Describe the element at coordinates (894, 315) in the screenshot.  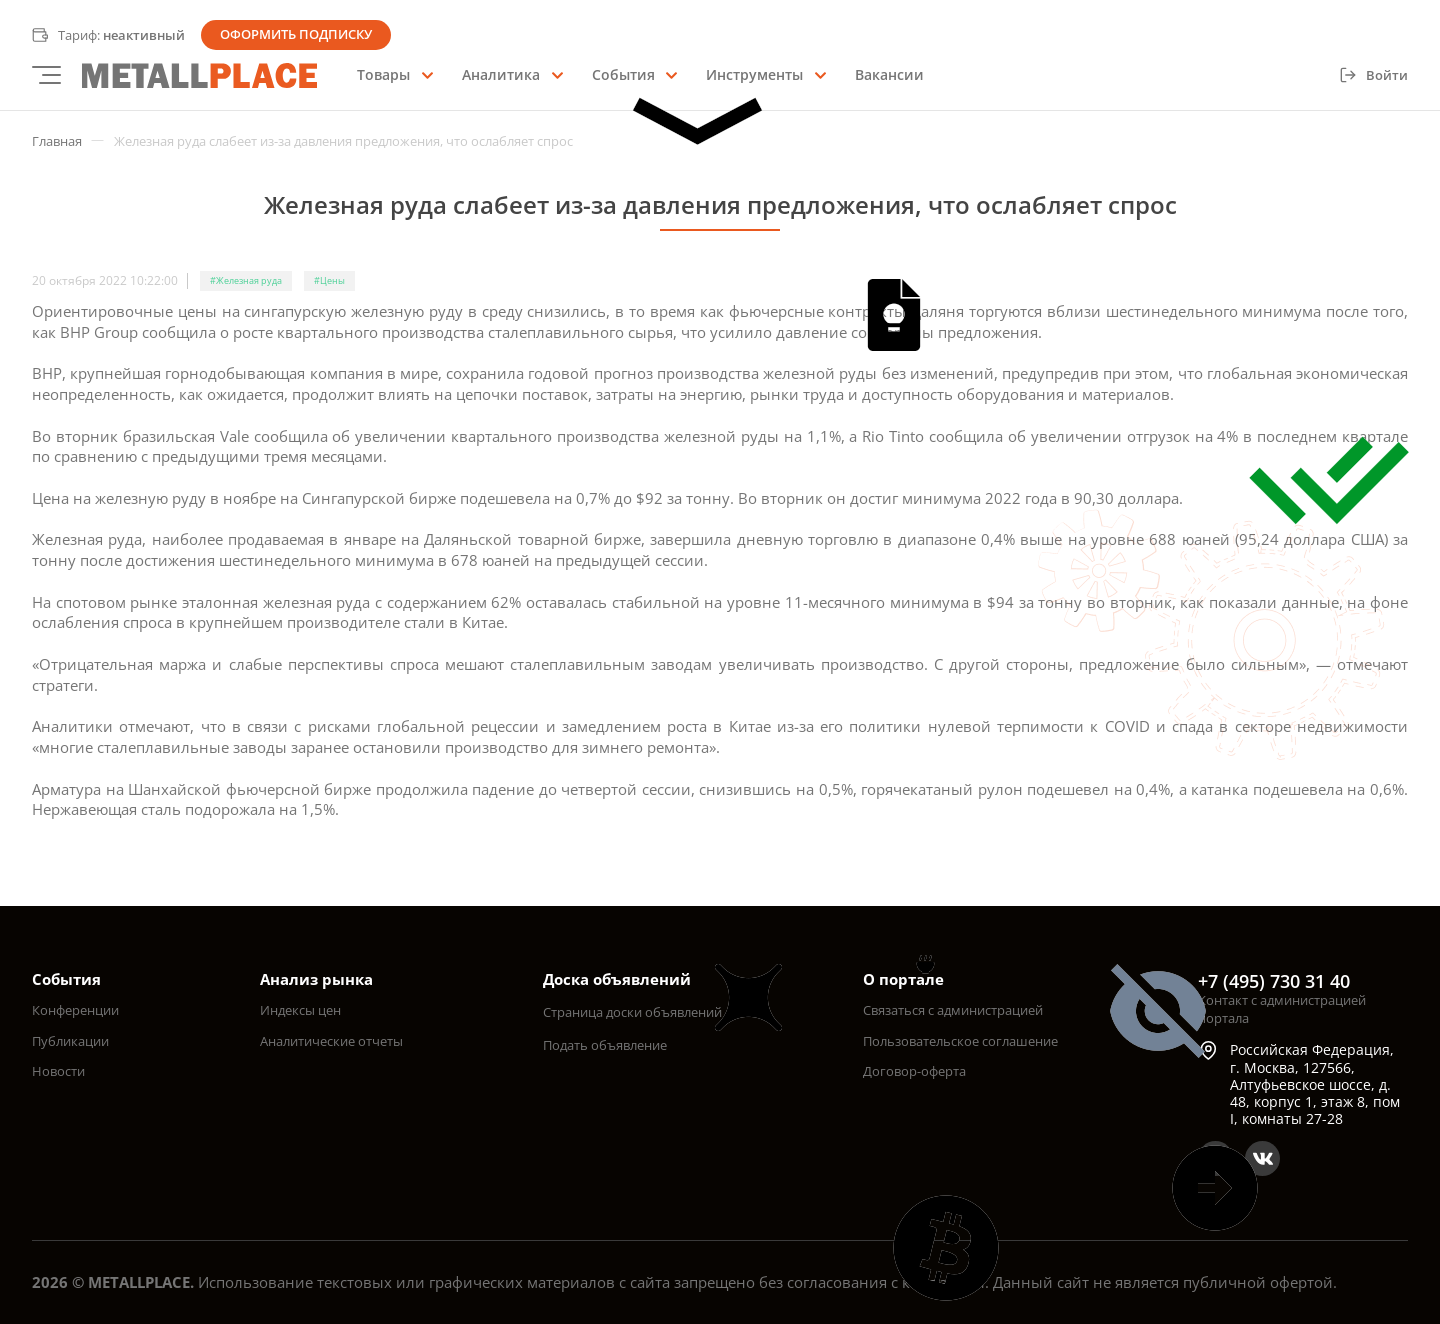
I see `open google keep app` at that location.